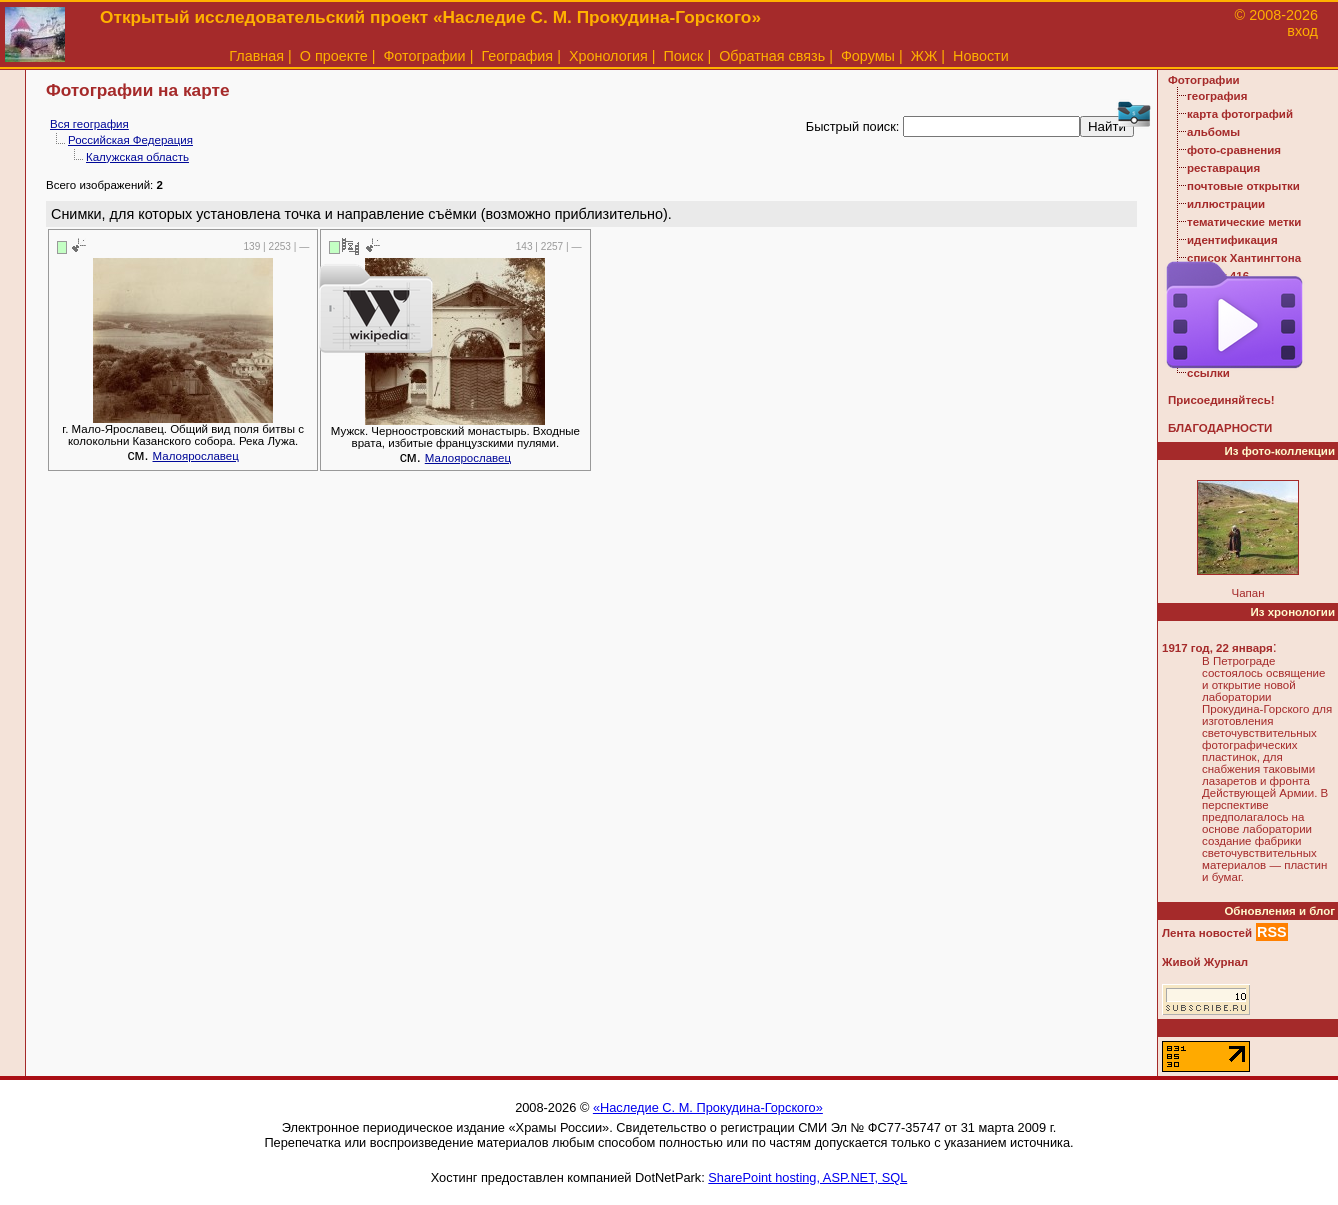  Describe the element at coordinates (1134, 115) in the screenshot. I see `folder for storing pokémon great ball-related files` at that location.